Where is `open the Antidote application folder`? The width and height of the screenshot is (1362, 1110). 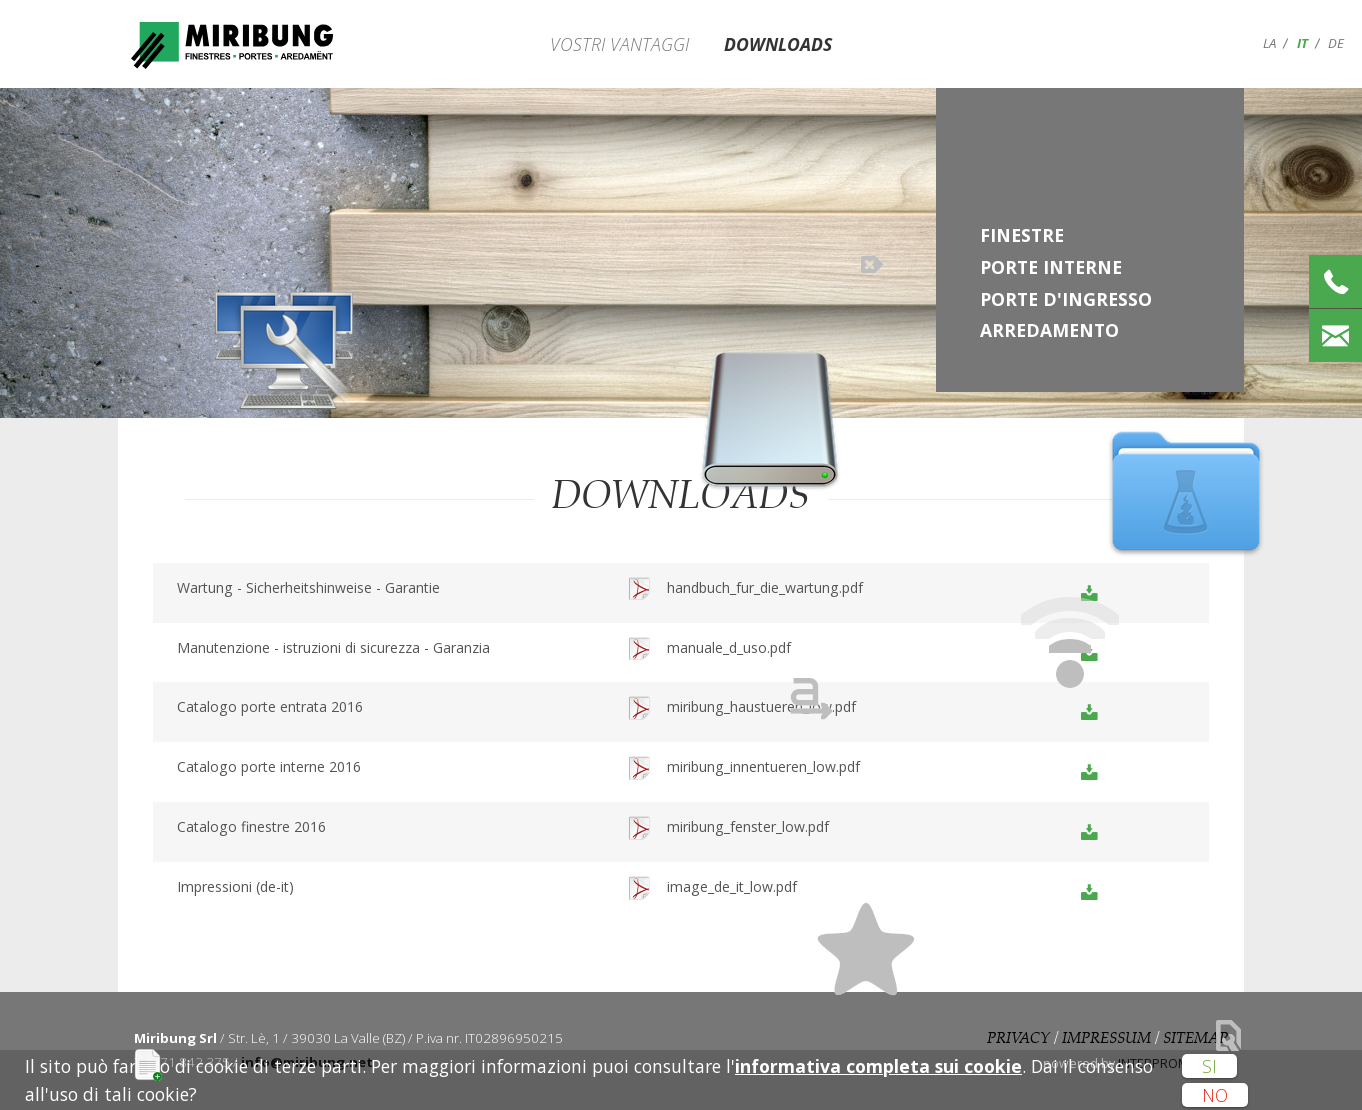
open the Antidote application folder is located at coordinates (1186, 491).